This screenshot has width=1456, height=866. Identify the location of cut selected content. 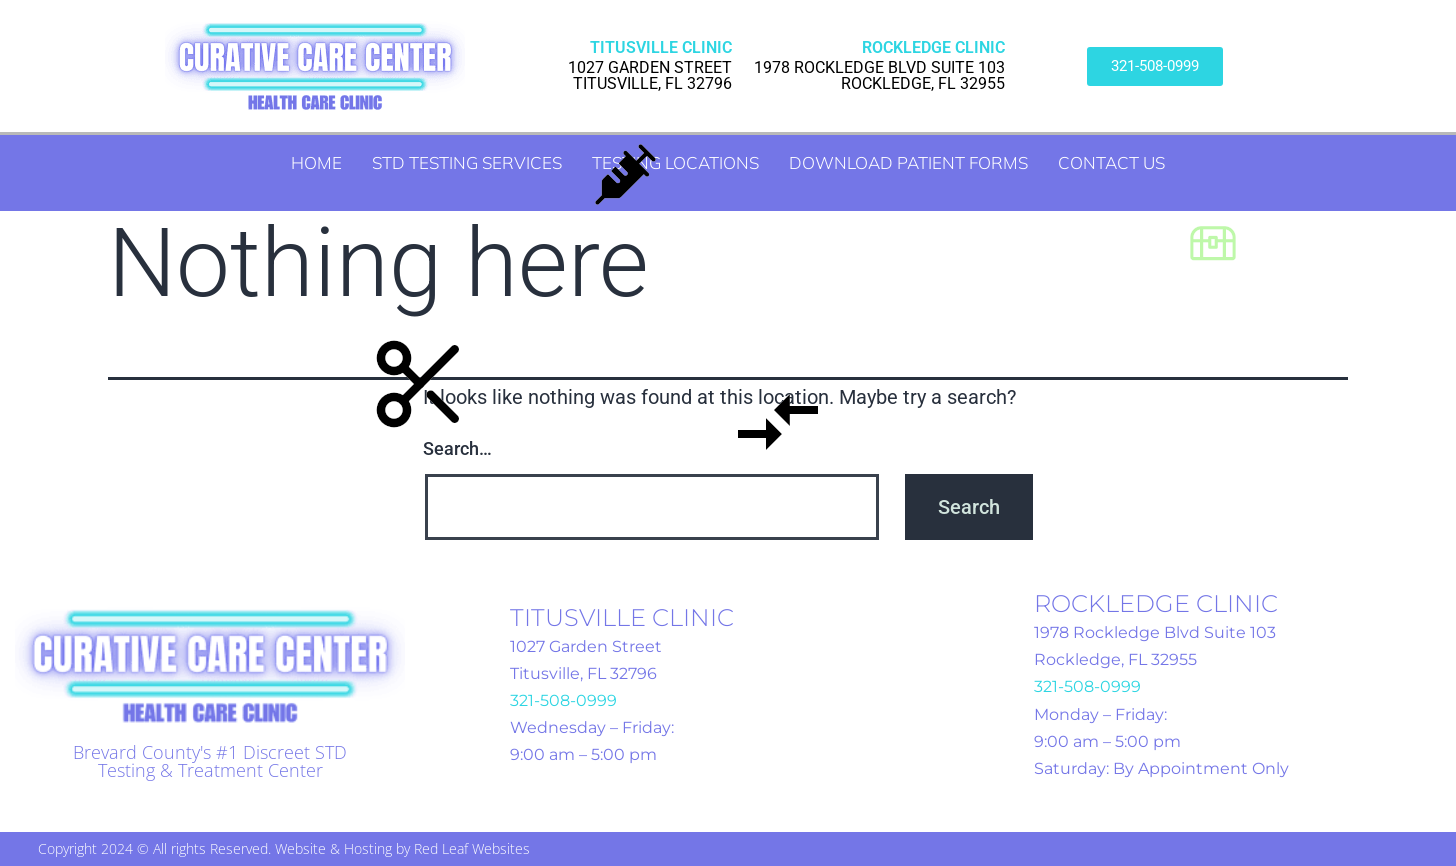
(420, 384).